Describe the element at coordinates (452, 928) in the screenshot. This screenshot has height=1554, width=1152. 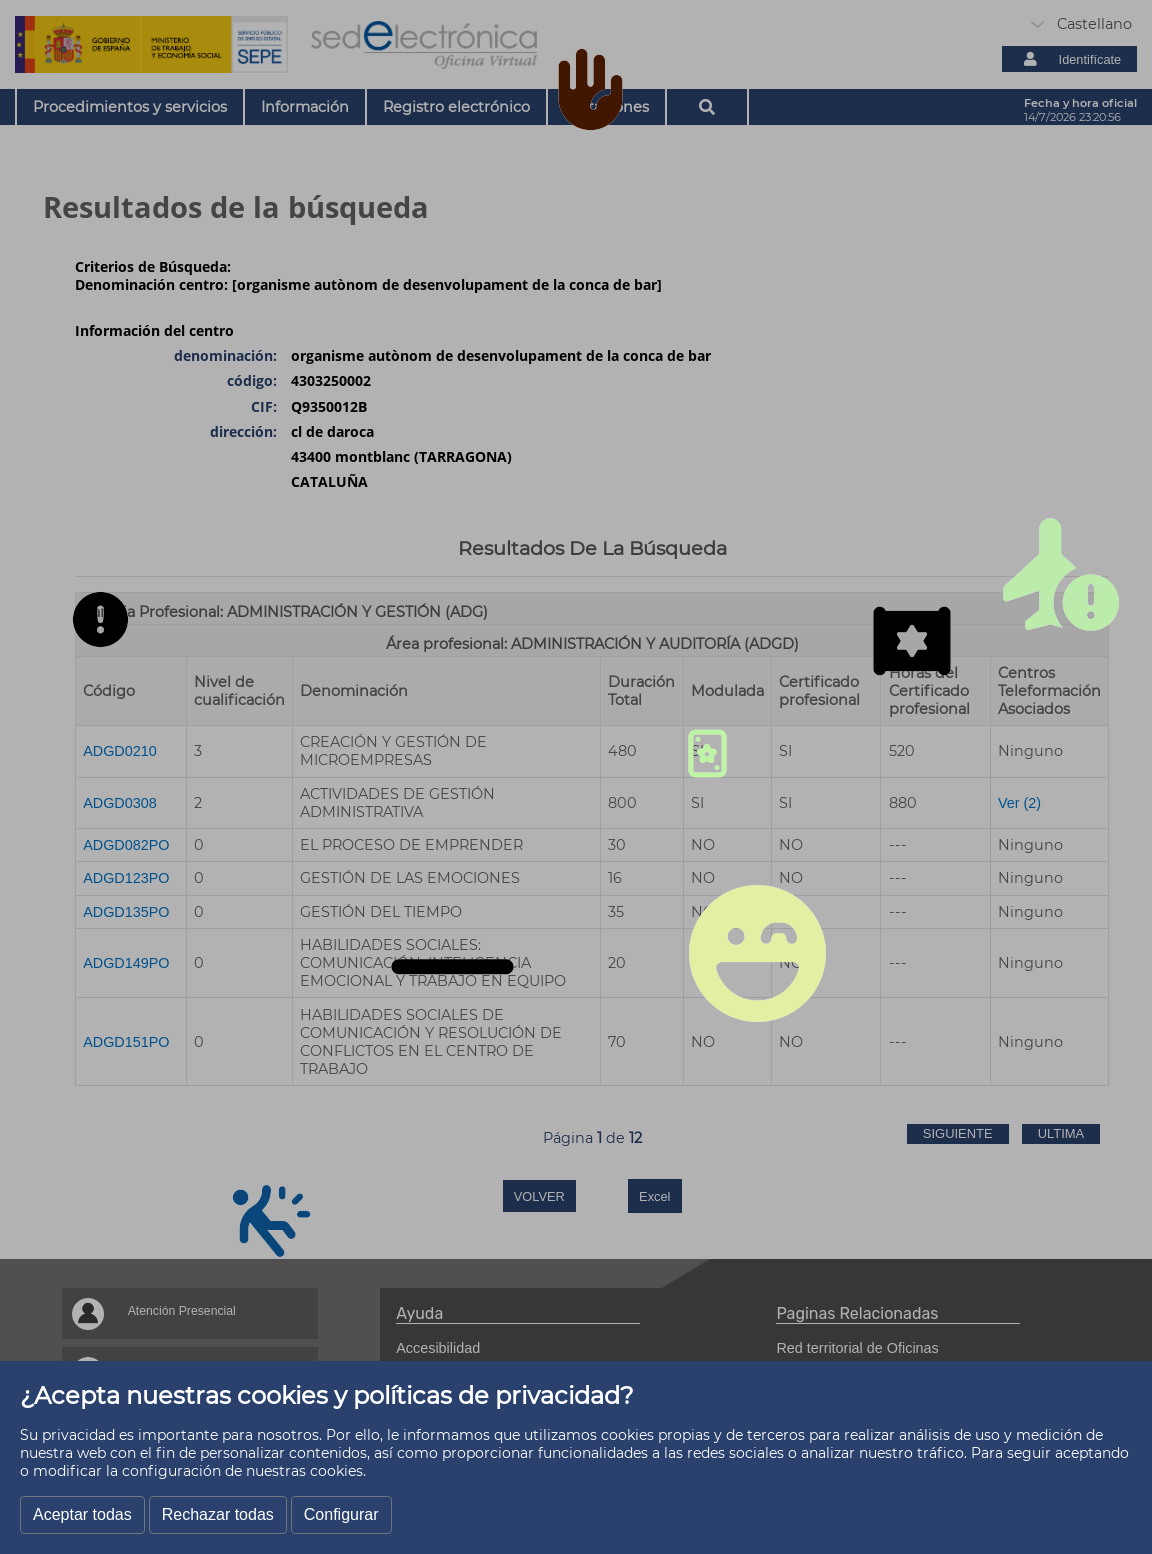
I see `minimize the current window` at that location.